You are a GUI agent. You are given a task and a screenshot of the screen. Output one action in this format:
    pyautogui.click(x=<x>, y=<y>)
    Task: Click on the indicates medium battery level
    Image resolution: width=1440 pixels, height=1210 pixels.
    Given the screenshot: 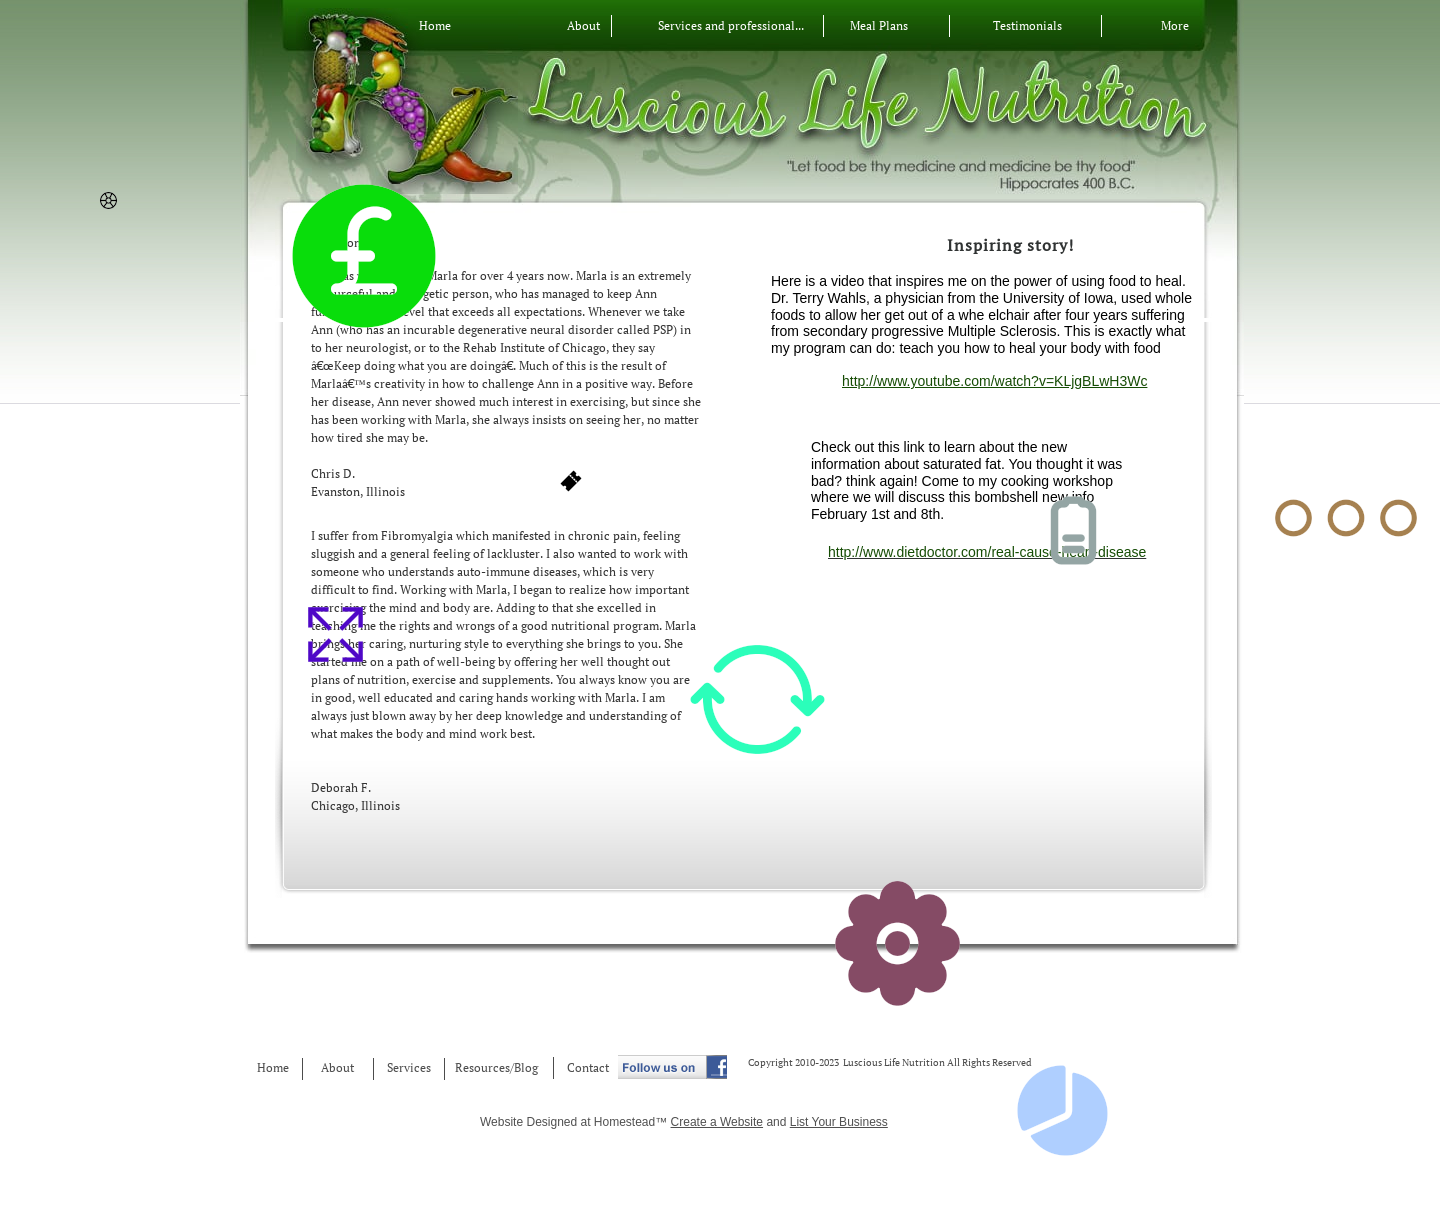 What is the action you would take?
    pyautogui.click(x=1073, y=530)
    